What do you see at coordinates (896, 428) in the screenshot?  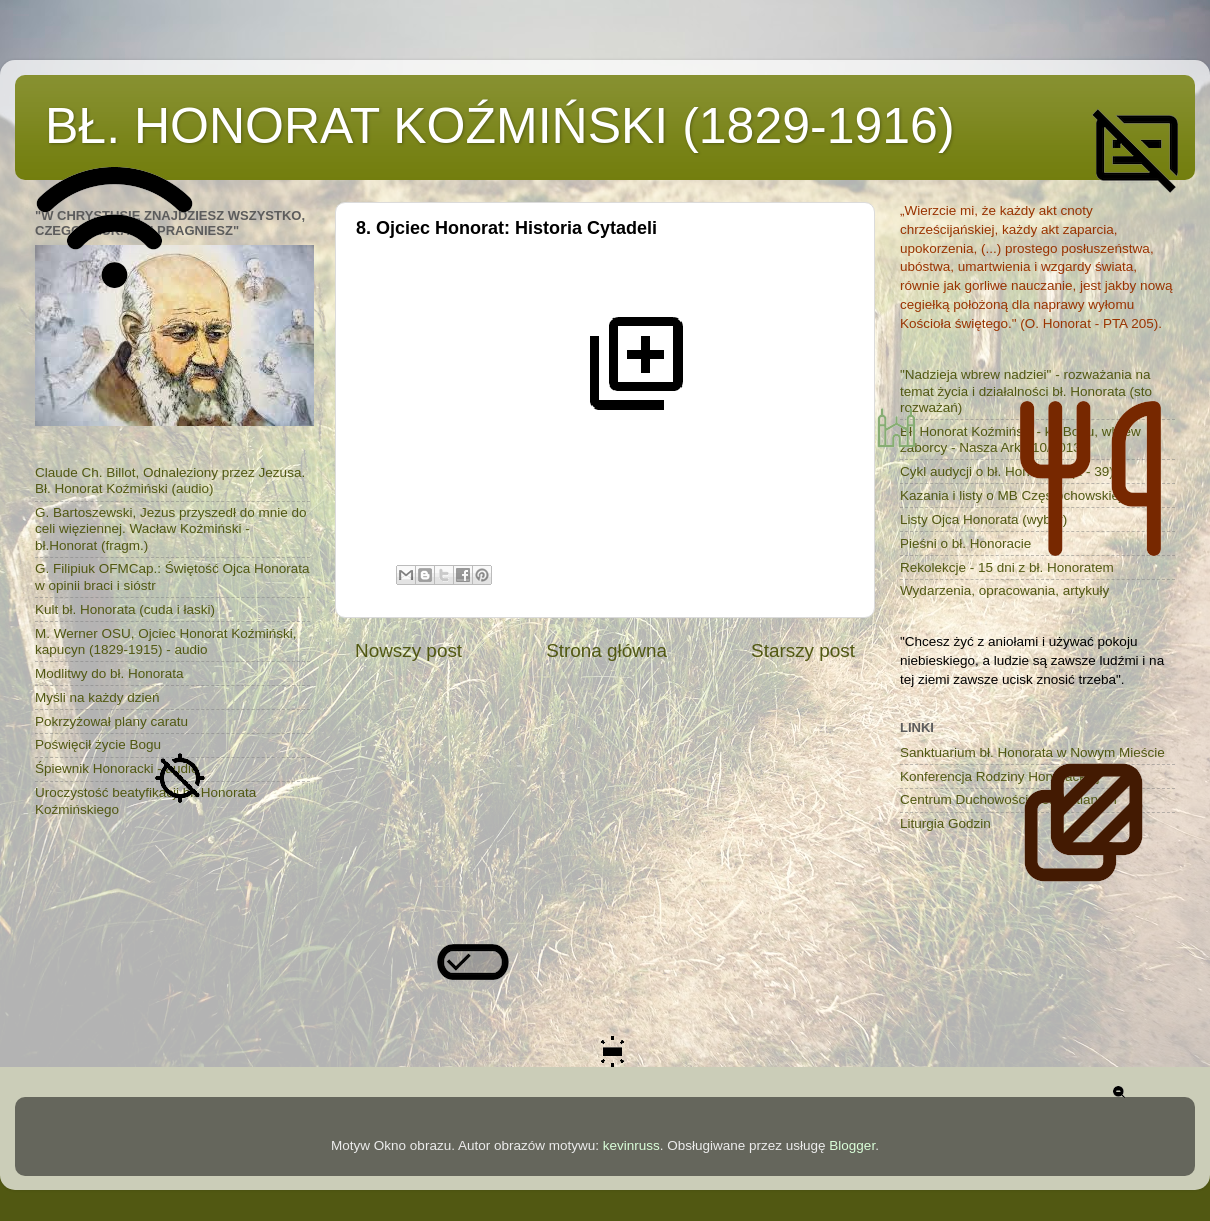 I see `find nearby synagogues` at bounding box center [896, 428].